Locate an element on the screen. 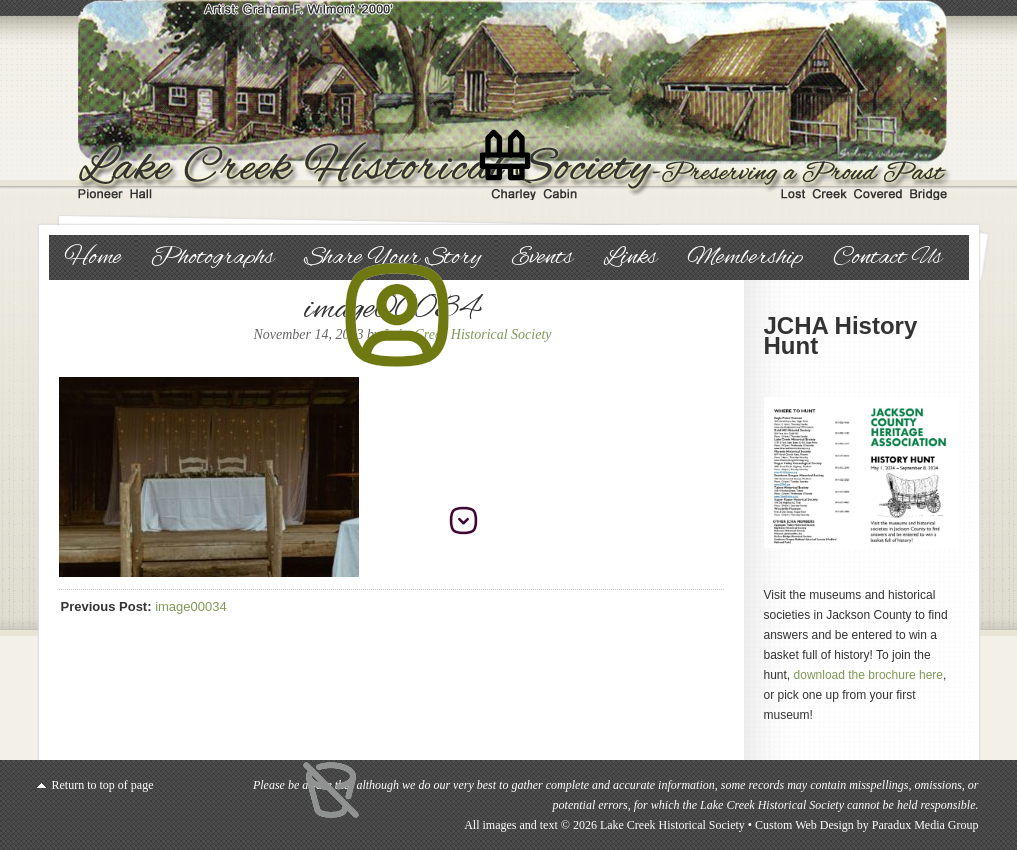 The width and height of the screenshot is (1017, 850). disable paint bucket or fill tool is located at coordinates (331, 790).